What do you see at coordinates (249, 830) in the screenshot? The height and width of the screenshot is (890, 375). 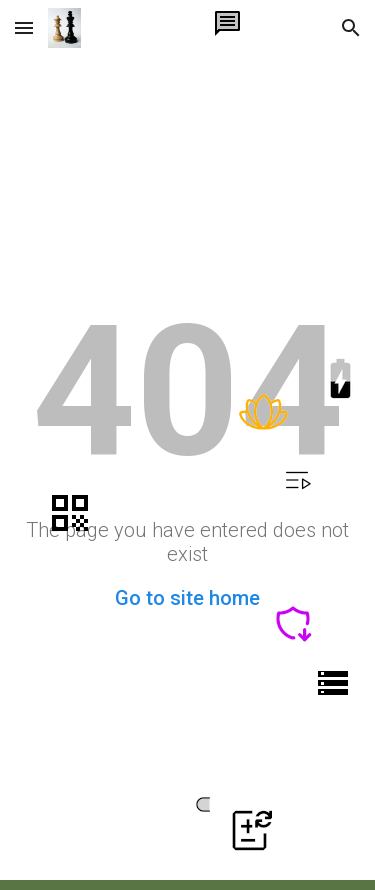 I see `sync or restore an editing session` at bounding box center [249, 830].